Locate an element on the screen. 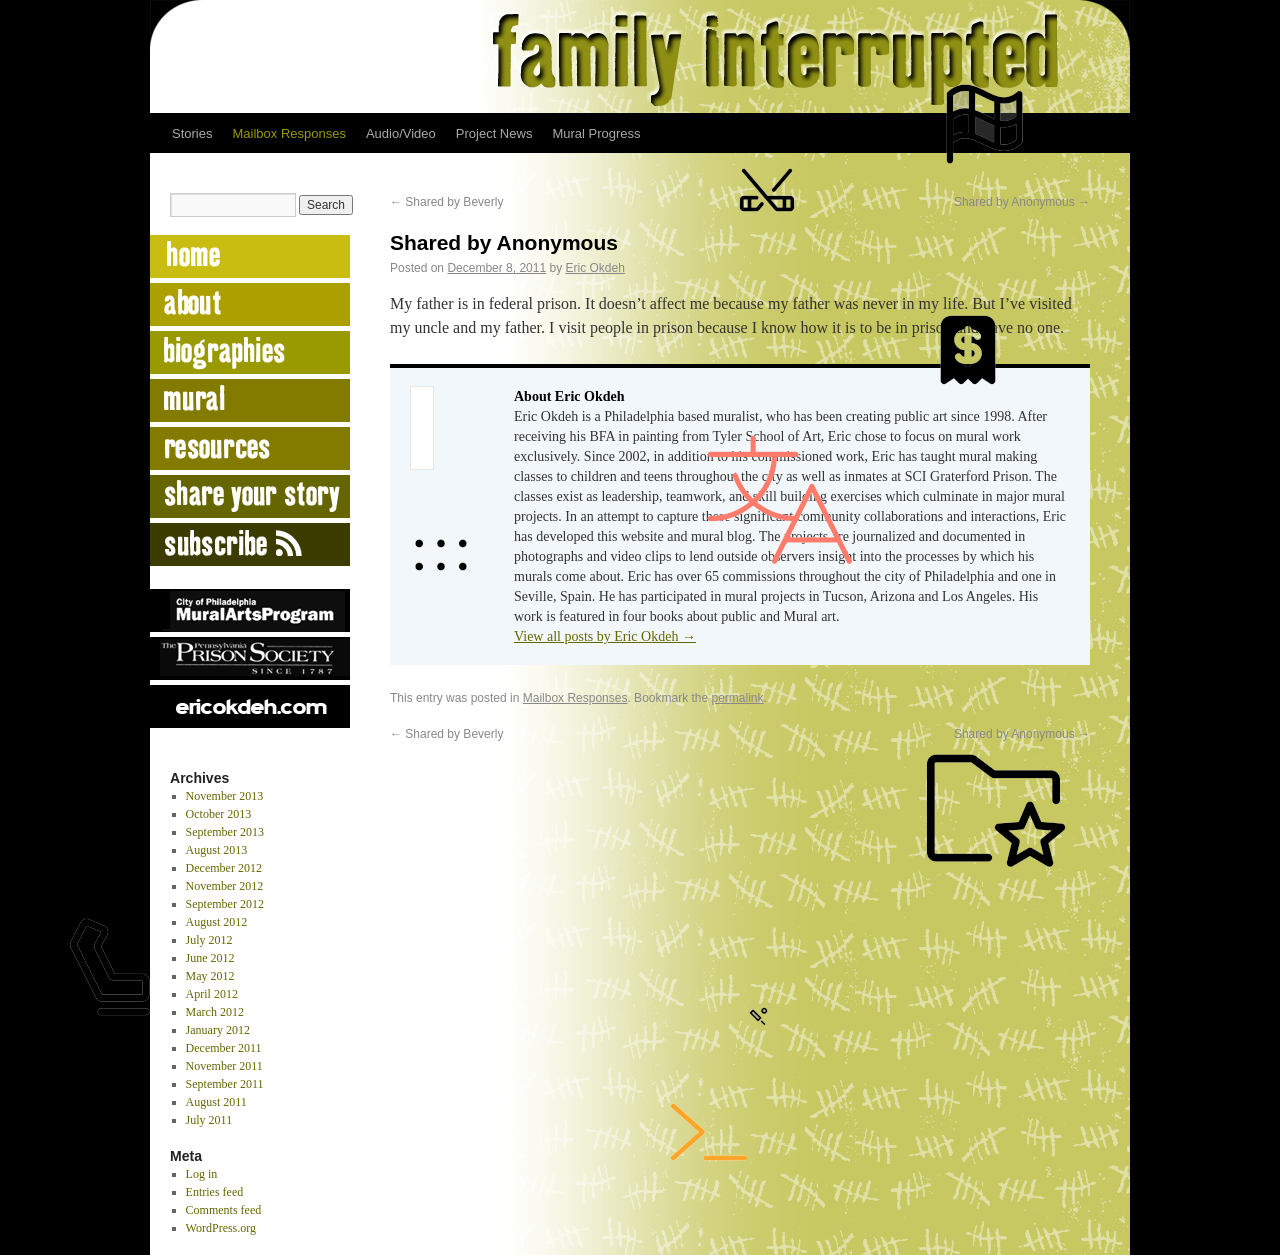 Image resolution: width=1280 pixels, height=1255 pixels. open the command line terminal is located at coordinates (709, 1132).